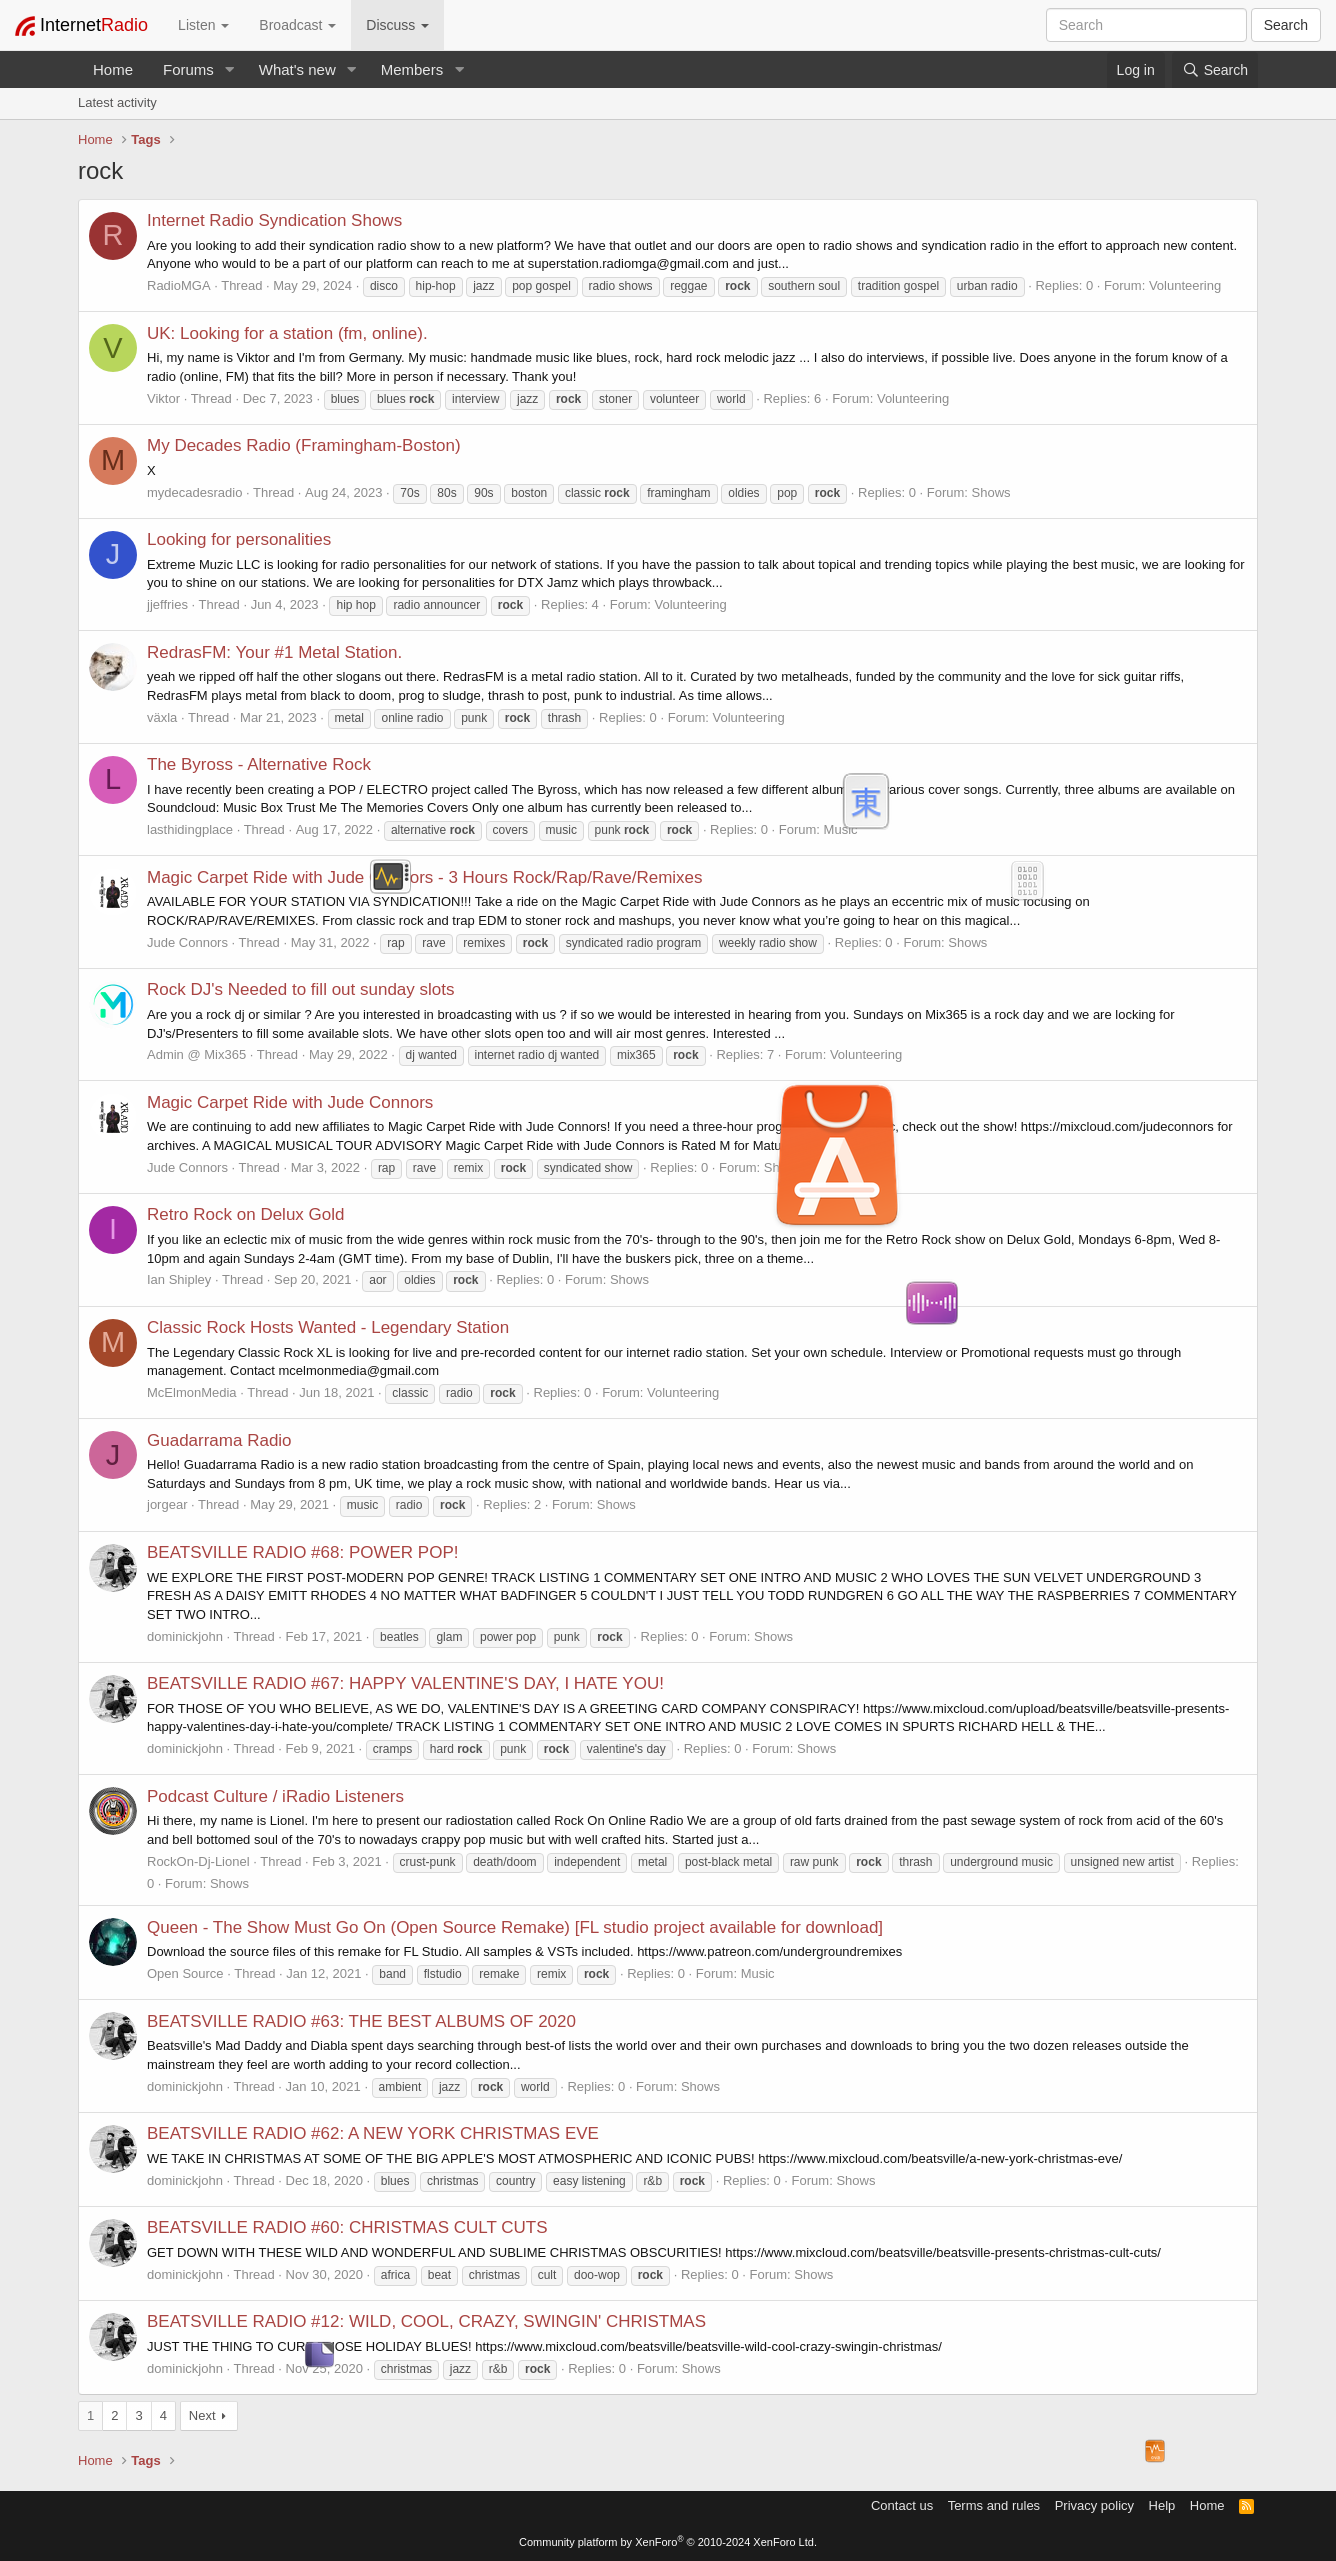 This screenshot has width=1336, height=2561. Describe the element at coordinates (1027, 880) in the screenshot. I see `indicates a Windows executable or downloadable program file` at that location.